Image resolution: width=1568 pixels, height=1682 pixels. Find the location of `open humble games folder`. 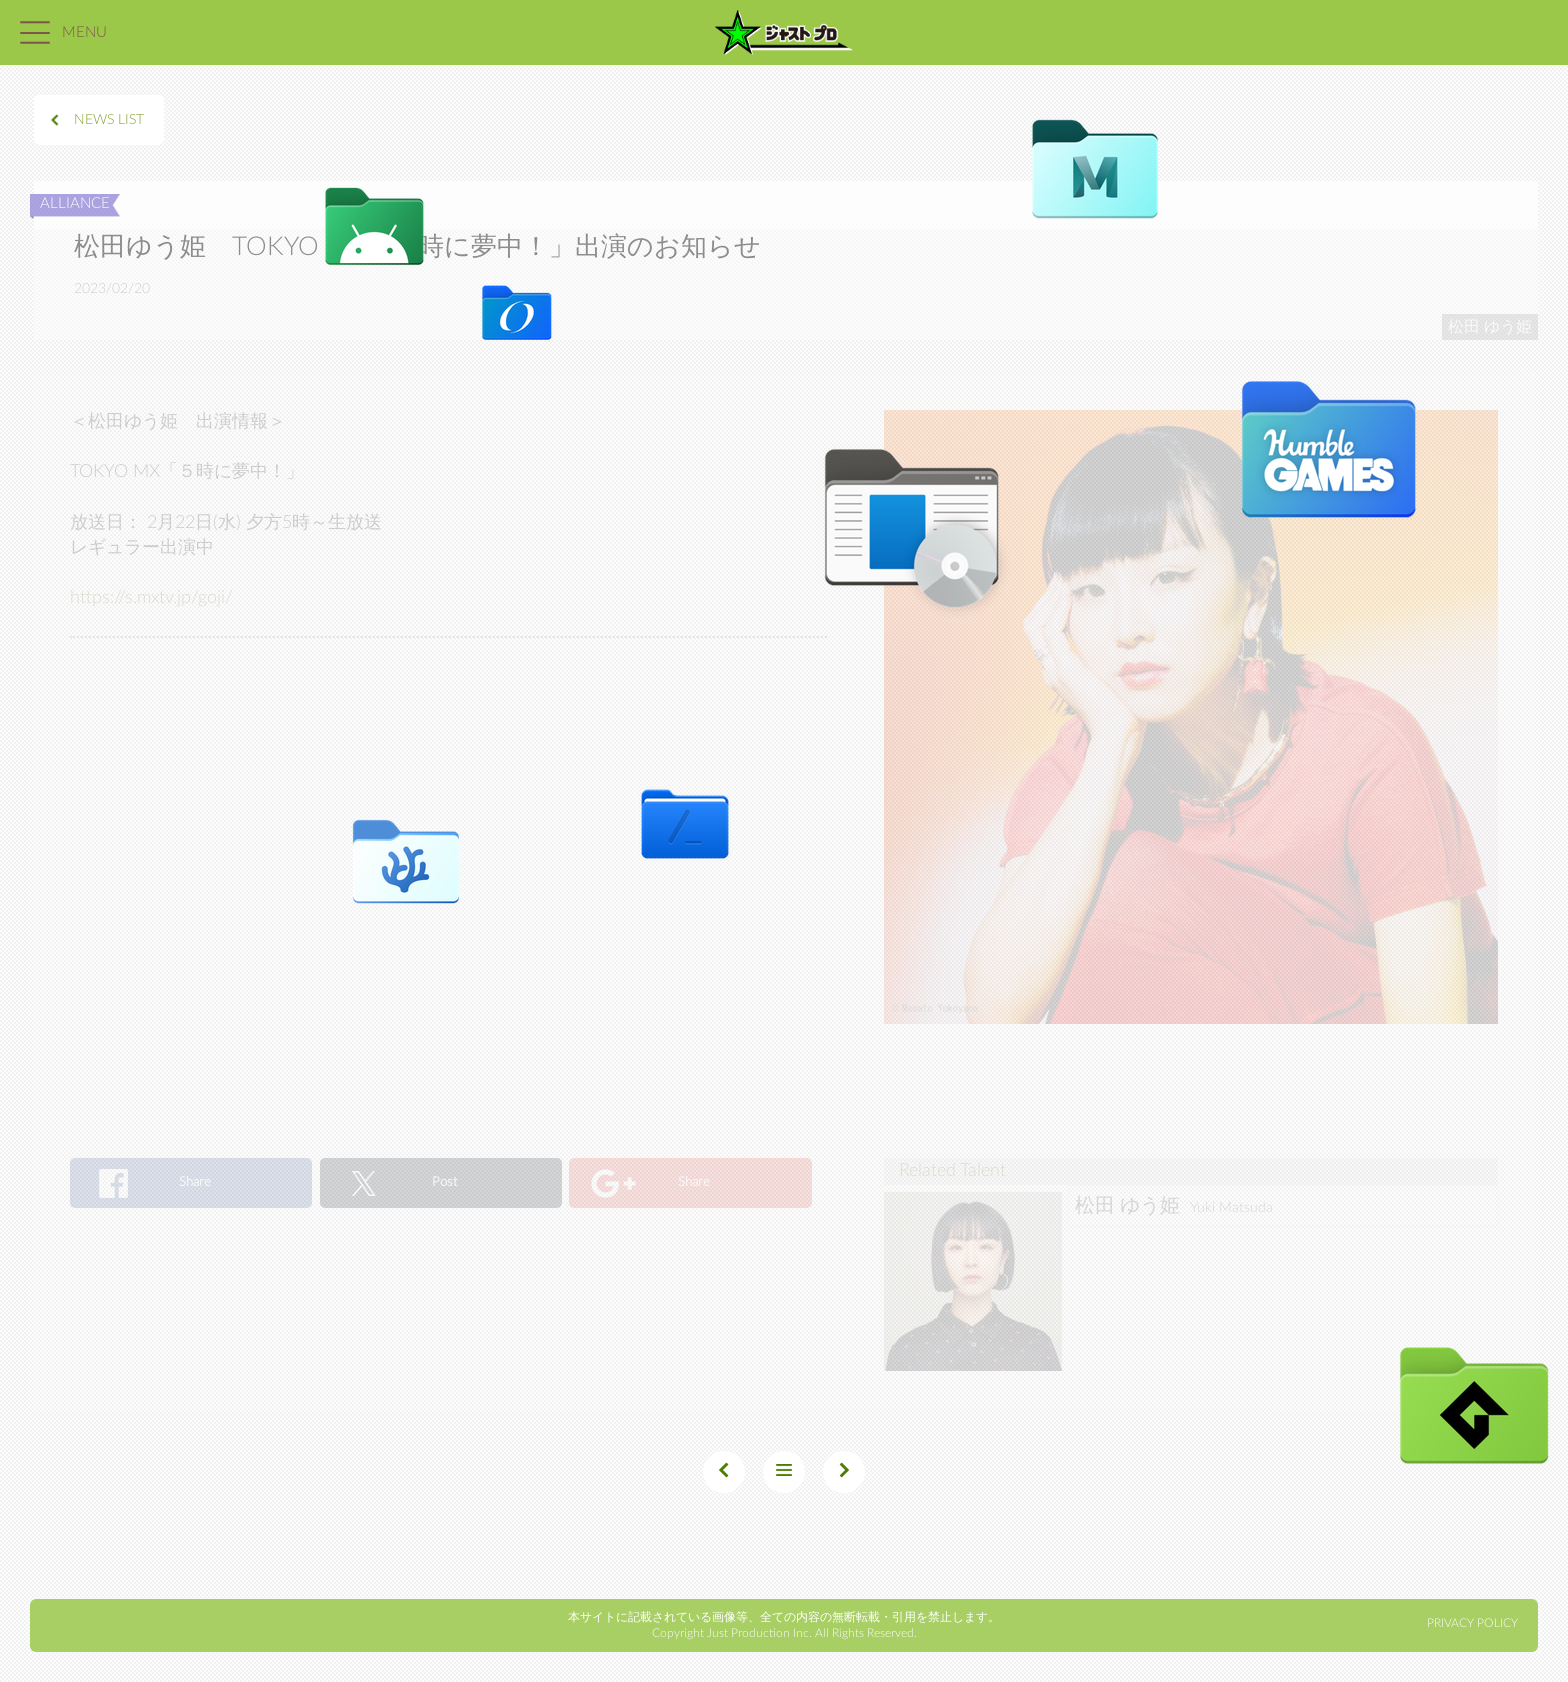

open humble games folder is located at coordinates (1328, 454).